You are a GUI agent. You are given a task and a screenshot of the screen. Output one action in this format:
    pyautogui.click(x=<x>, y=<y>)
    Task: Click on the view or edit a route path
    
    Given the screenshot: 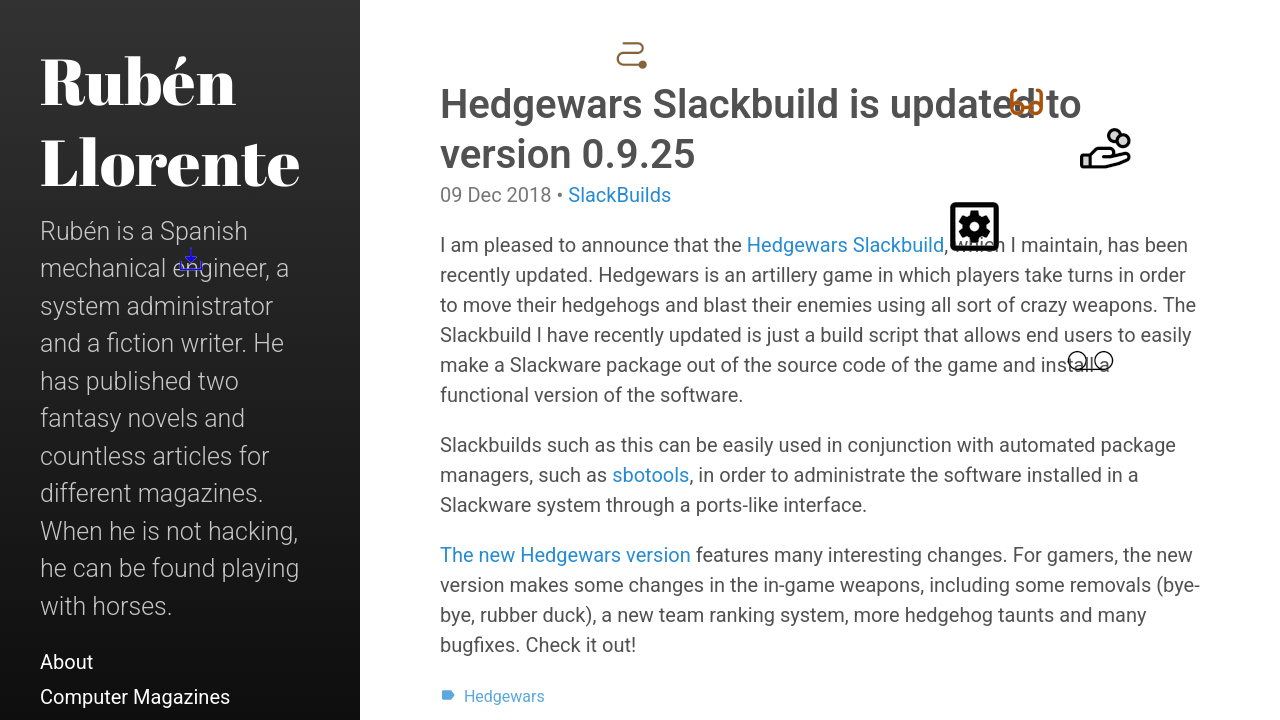 What is the action you would take?
    pyautogui.click(x=632, y=54)
    